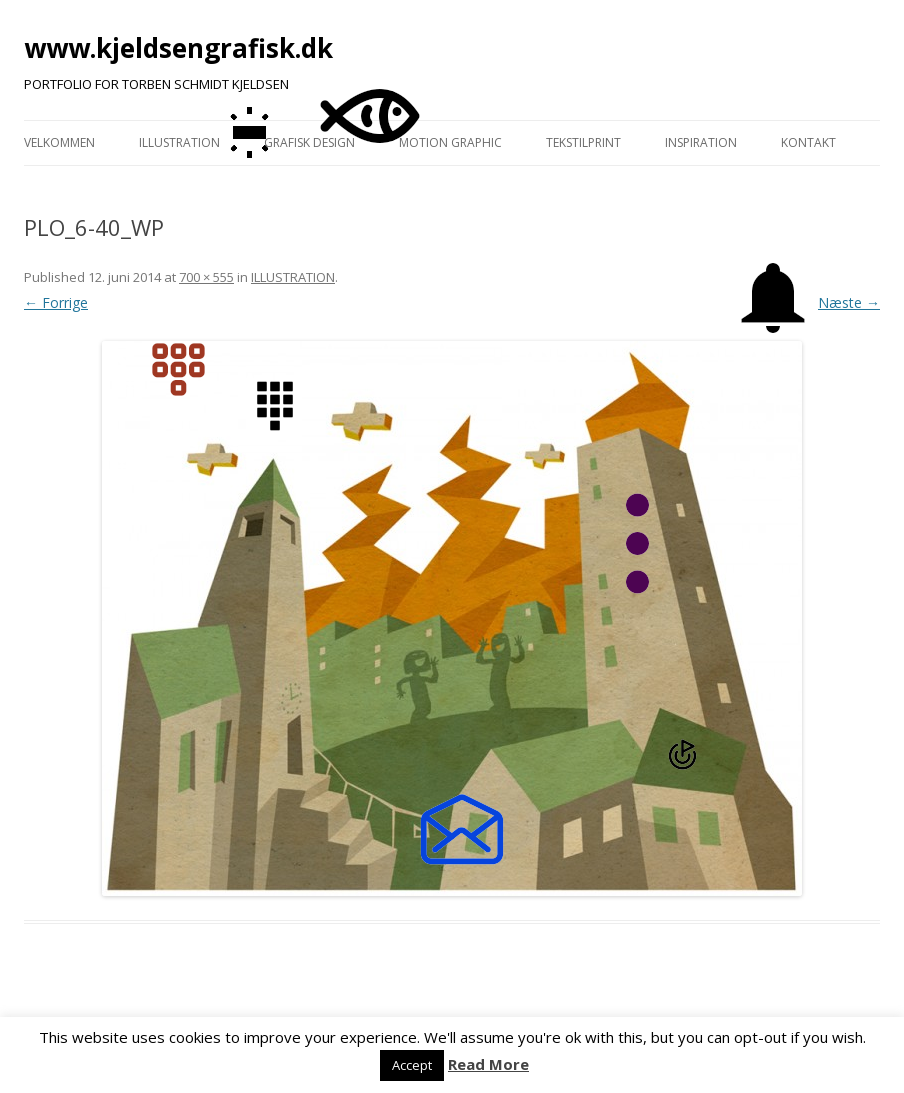 Image resolution: width=904 pixels, height=1093 pixels. Describe the element at coordinates (682, 754) in the screenshot. I see `set or track a goal` at that location.